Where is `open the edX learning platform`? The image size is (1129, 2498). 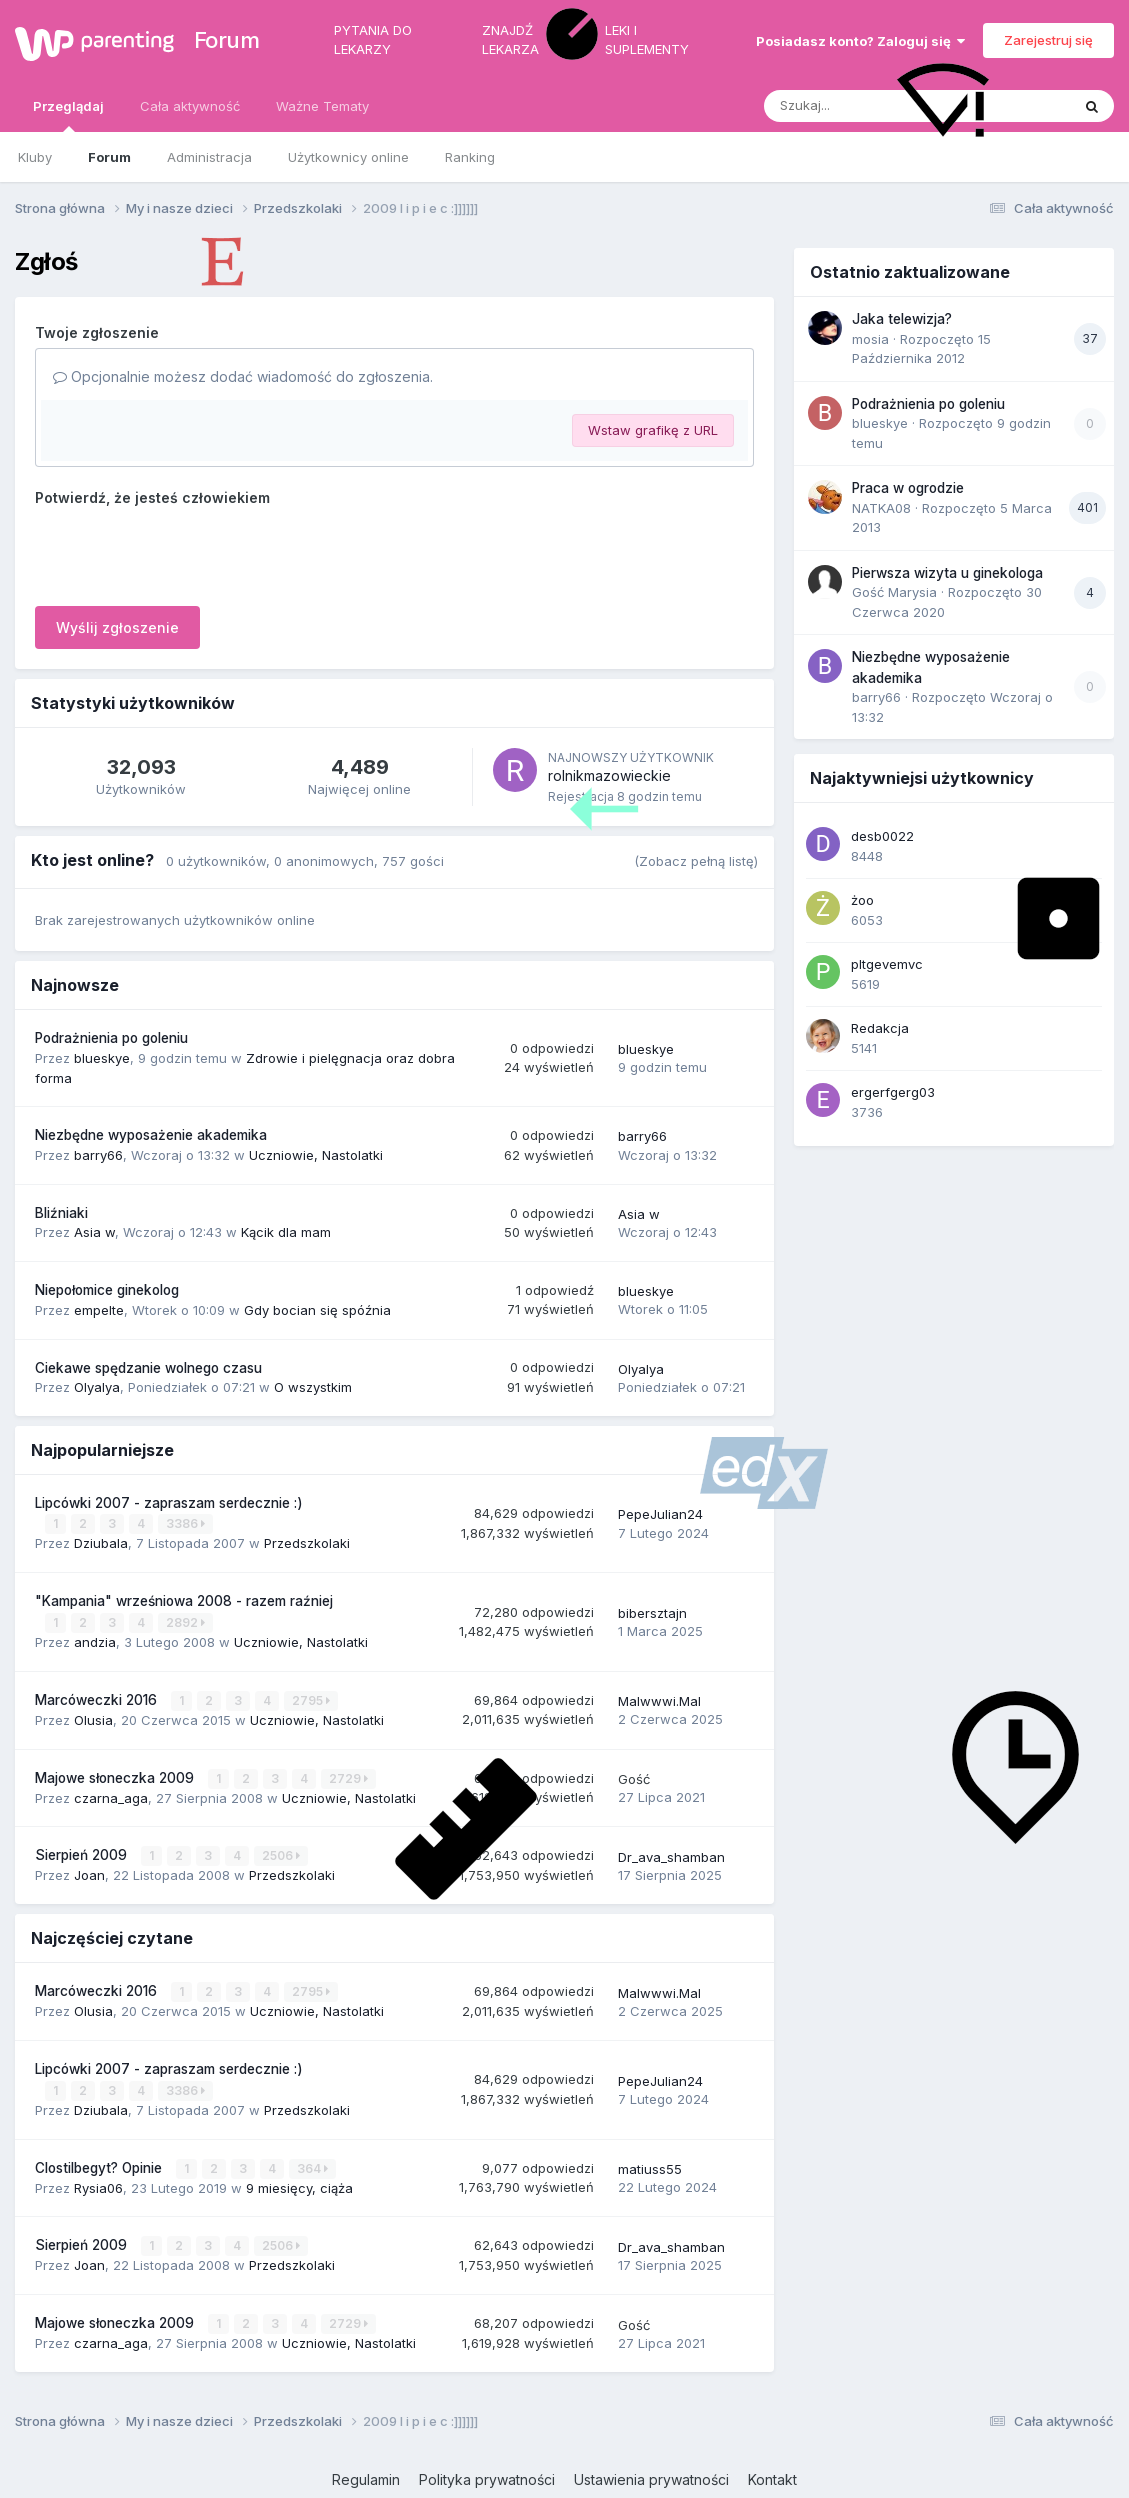 open the edX learning platform is located at coordinates (764, 1473).